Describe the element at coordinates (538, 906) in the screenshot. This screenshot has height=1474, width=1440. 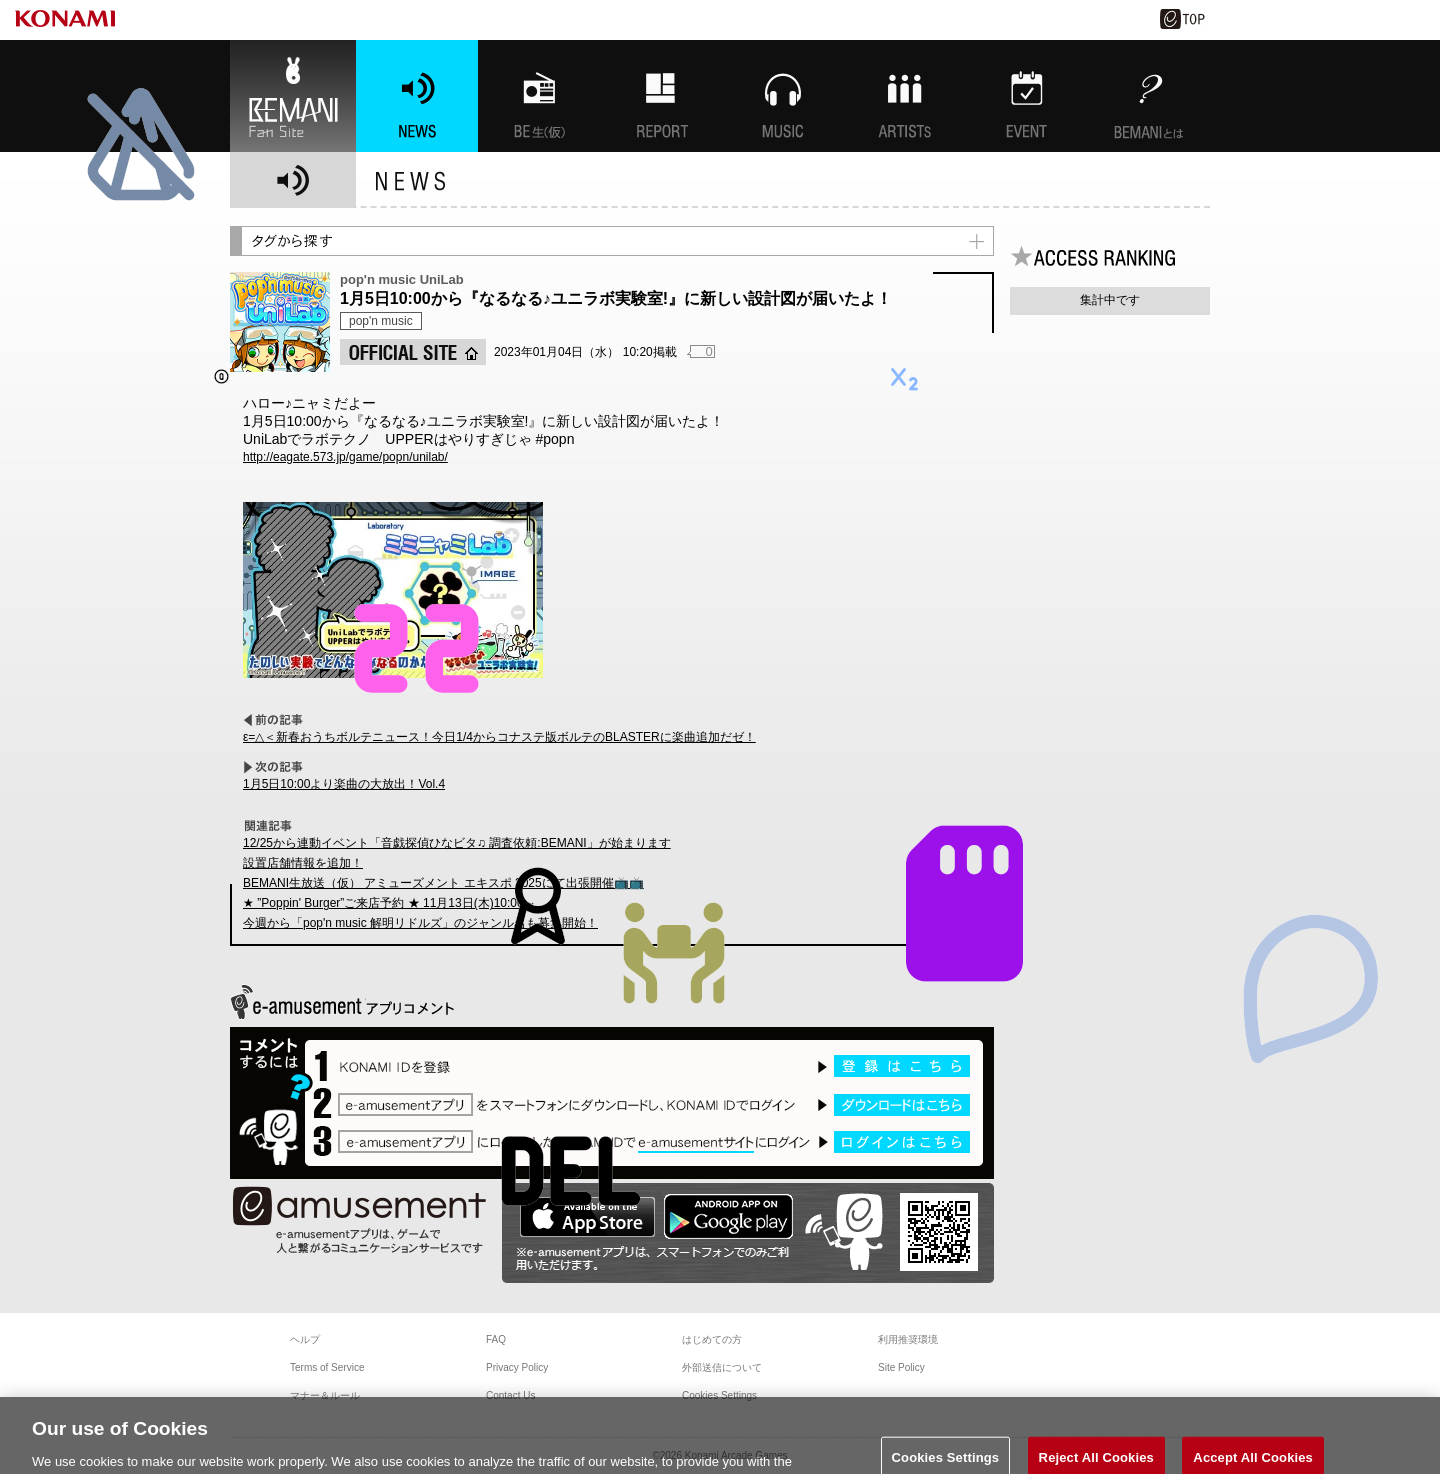
I see `view achievements or awards` at that location.